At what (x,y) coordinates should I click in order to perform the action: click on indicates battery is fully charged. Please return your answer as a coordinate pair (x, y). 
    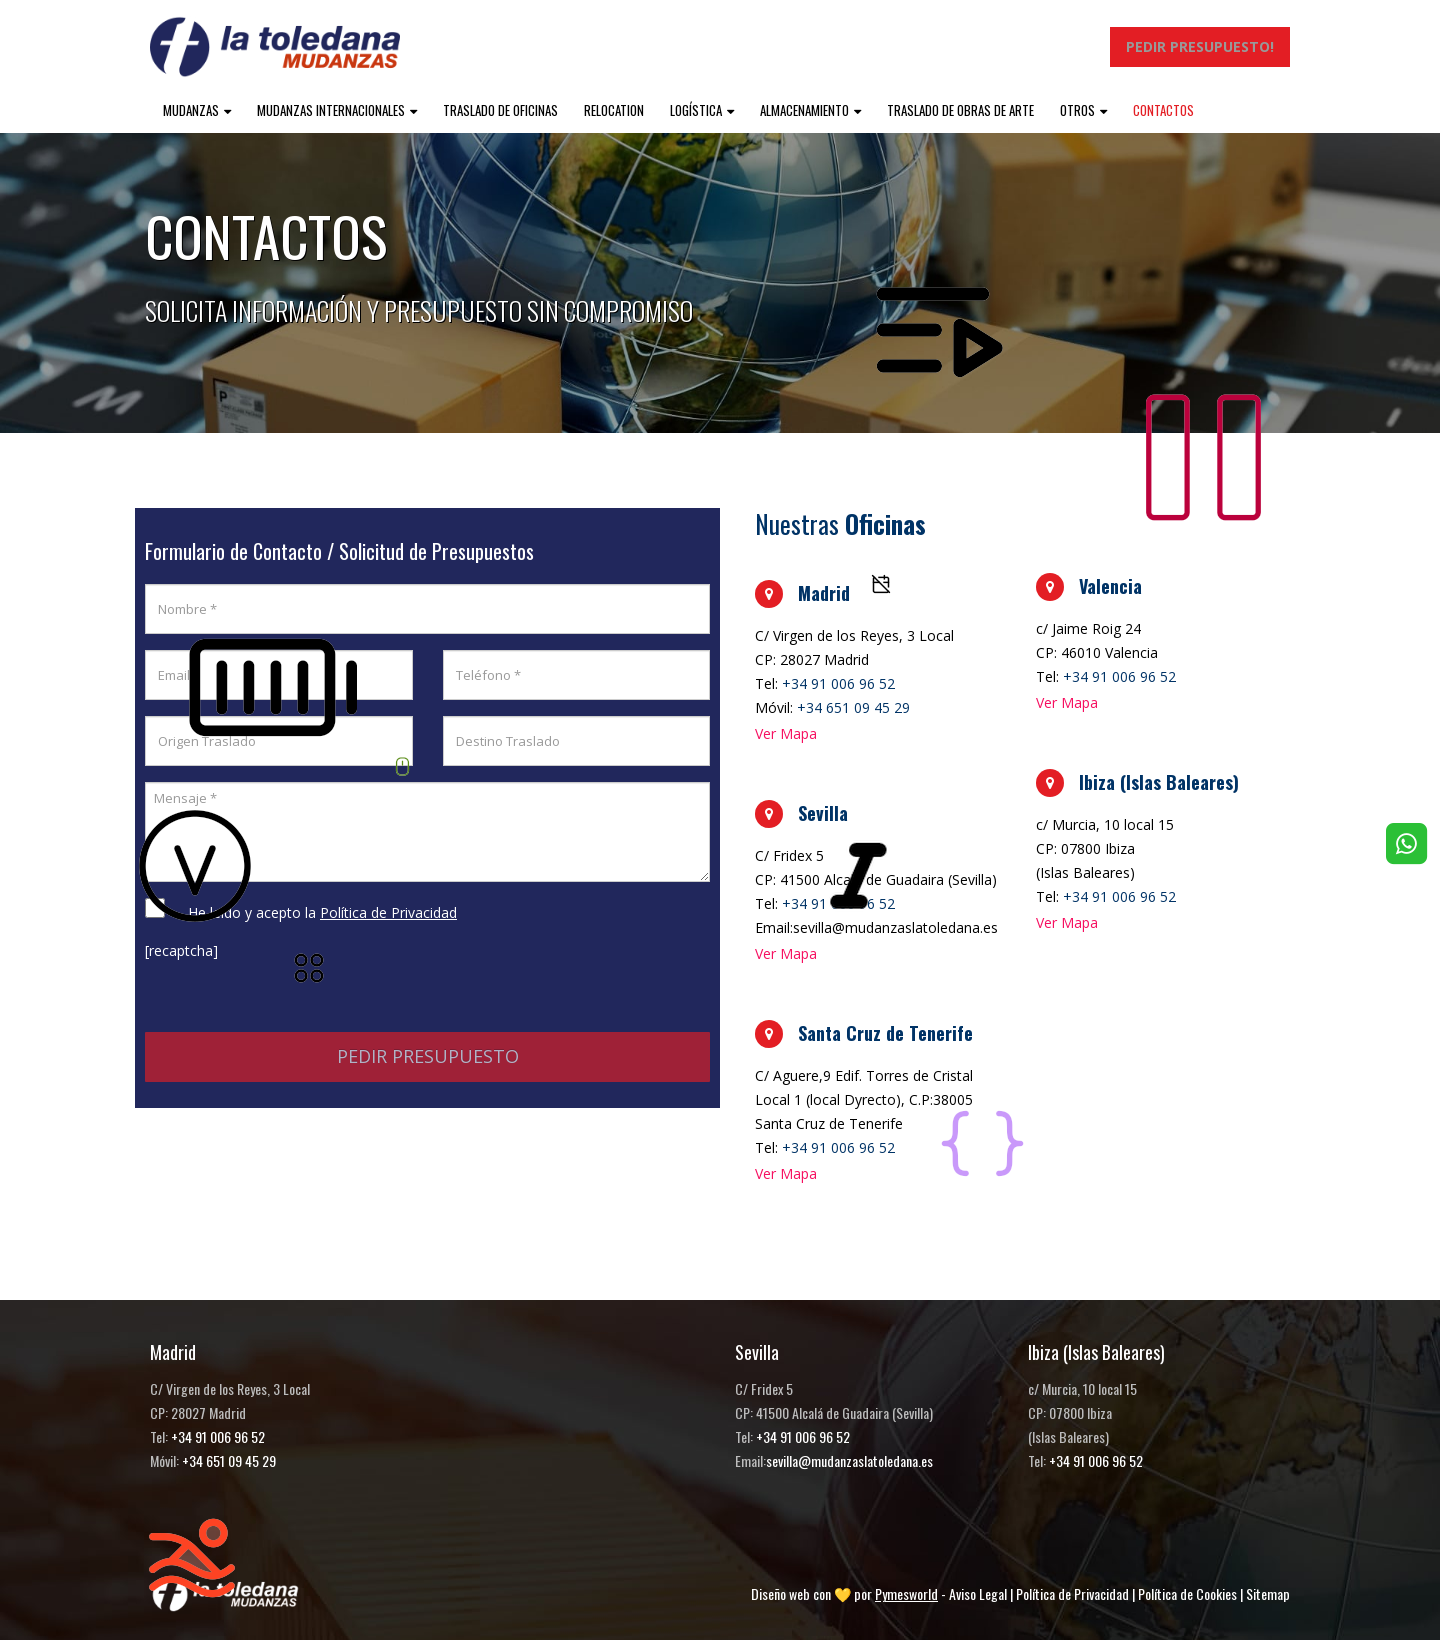
    Looking at the image, I should click on (270, 687).